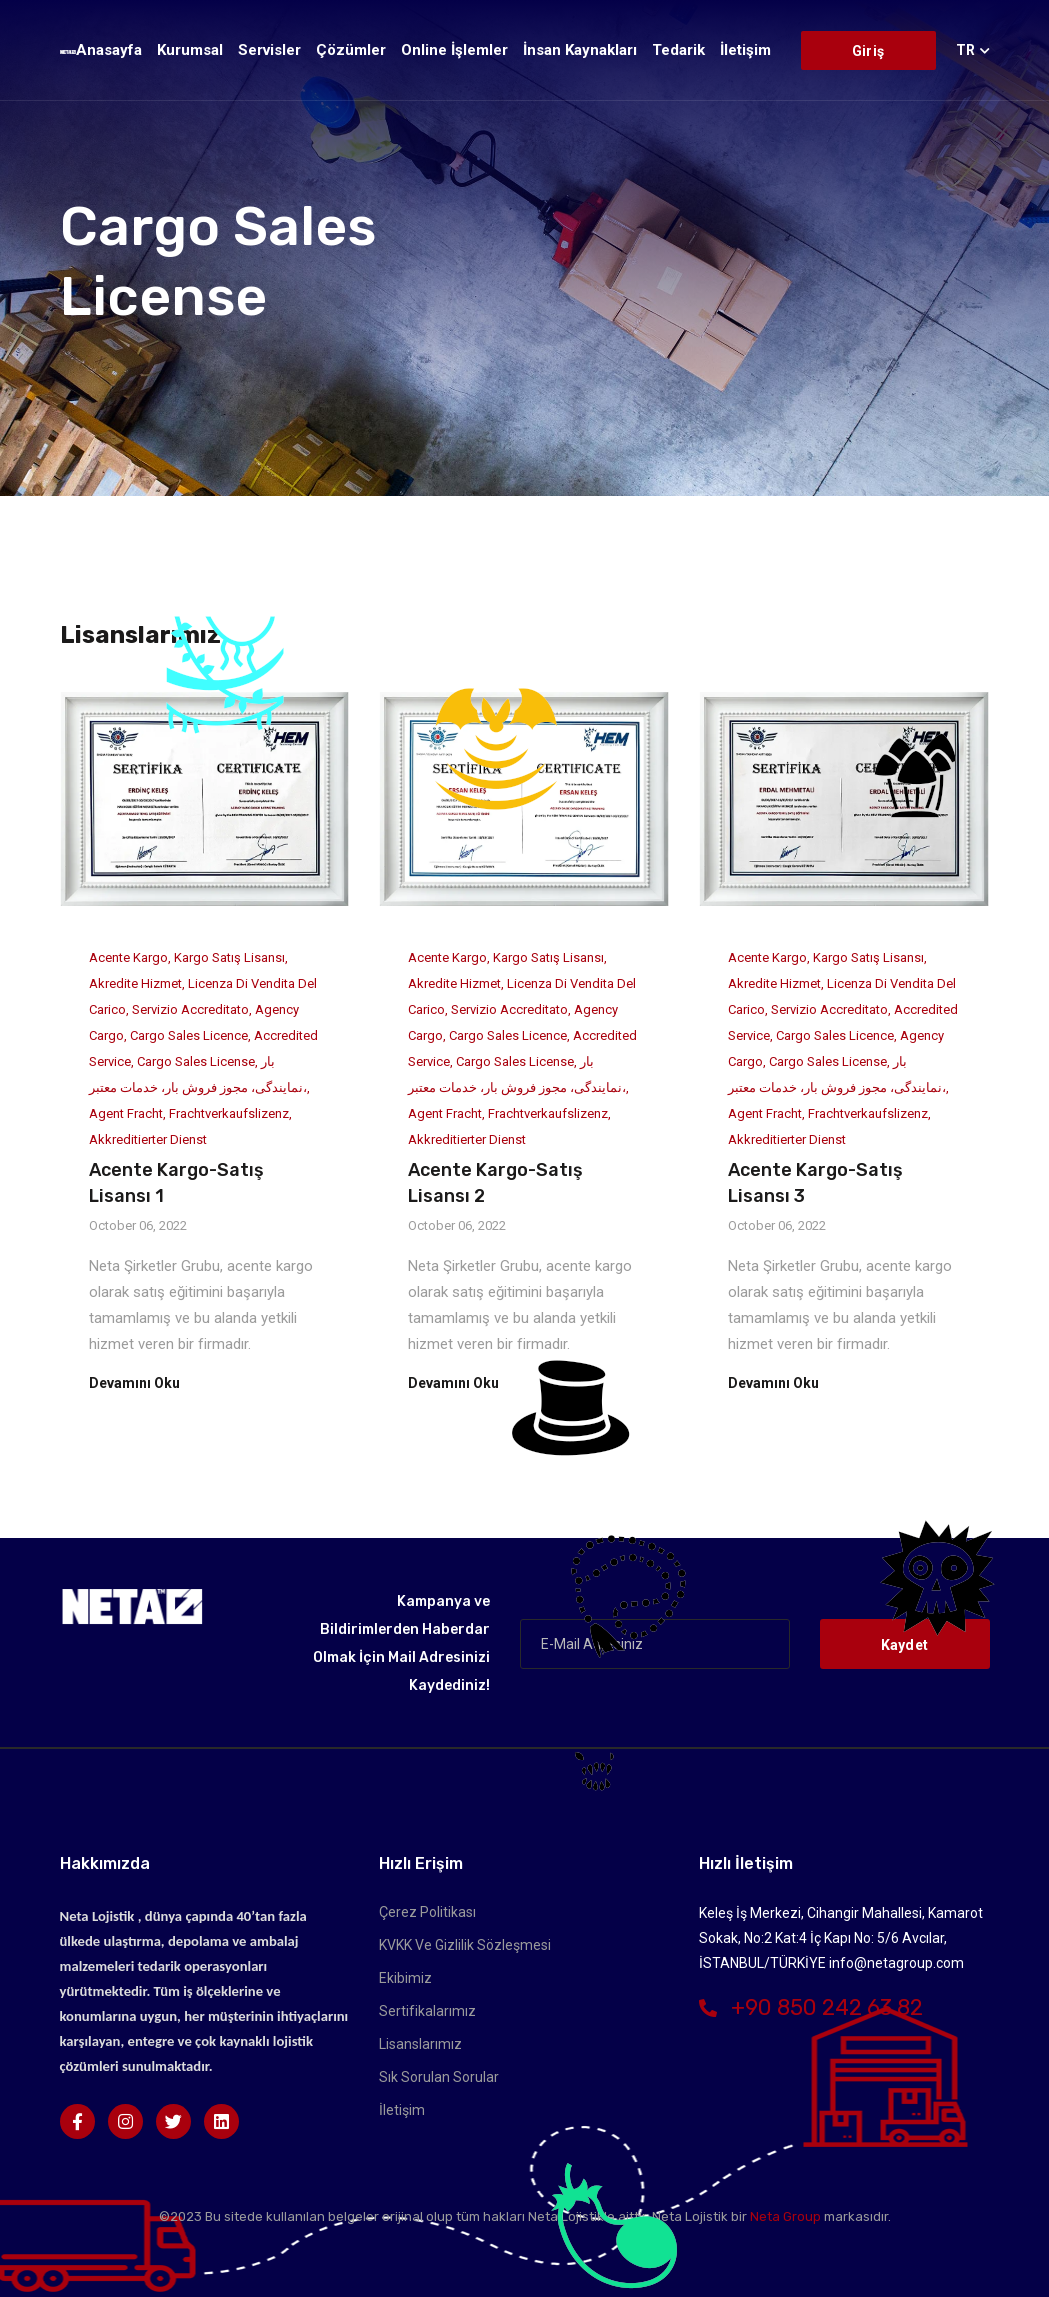  What do you see at coordinates (496, 749) in the screenshot?
I see `activate sonic attack ability` at bounding box center [496, 749].